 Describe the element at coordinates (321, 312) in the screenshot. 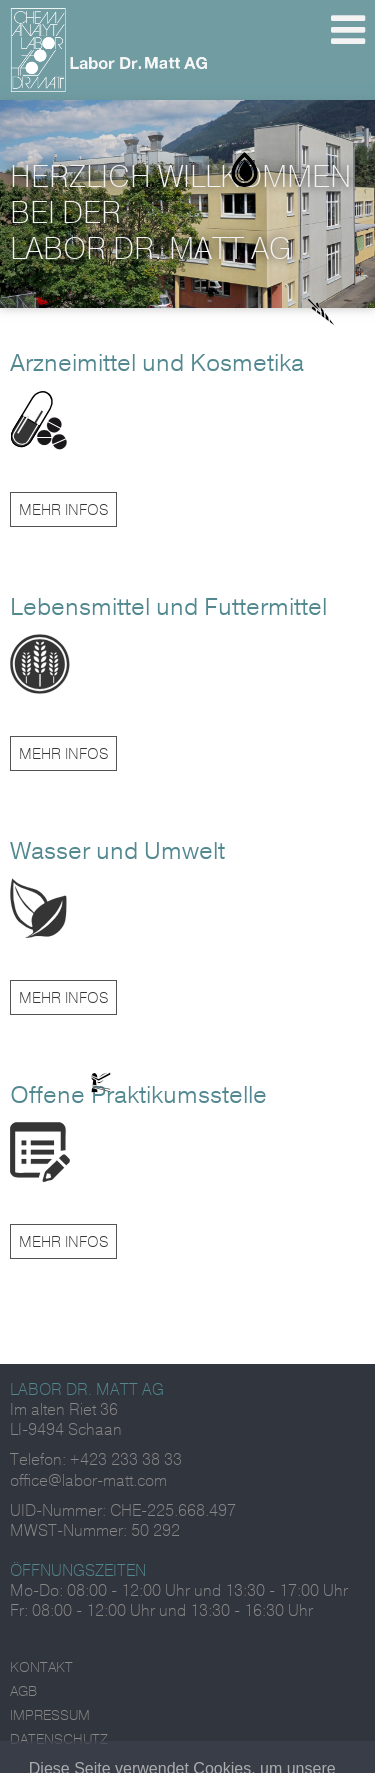

I see `indicates a coiled nail or screw fastener item` at that location.